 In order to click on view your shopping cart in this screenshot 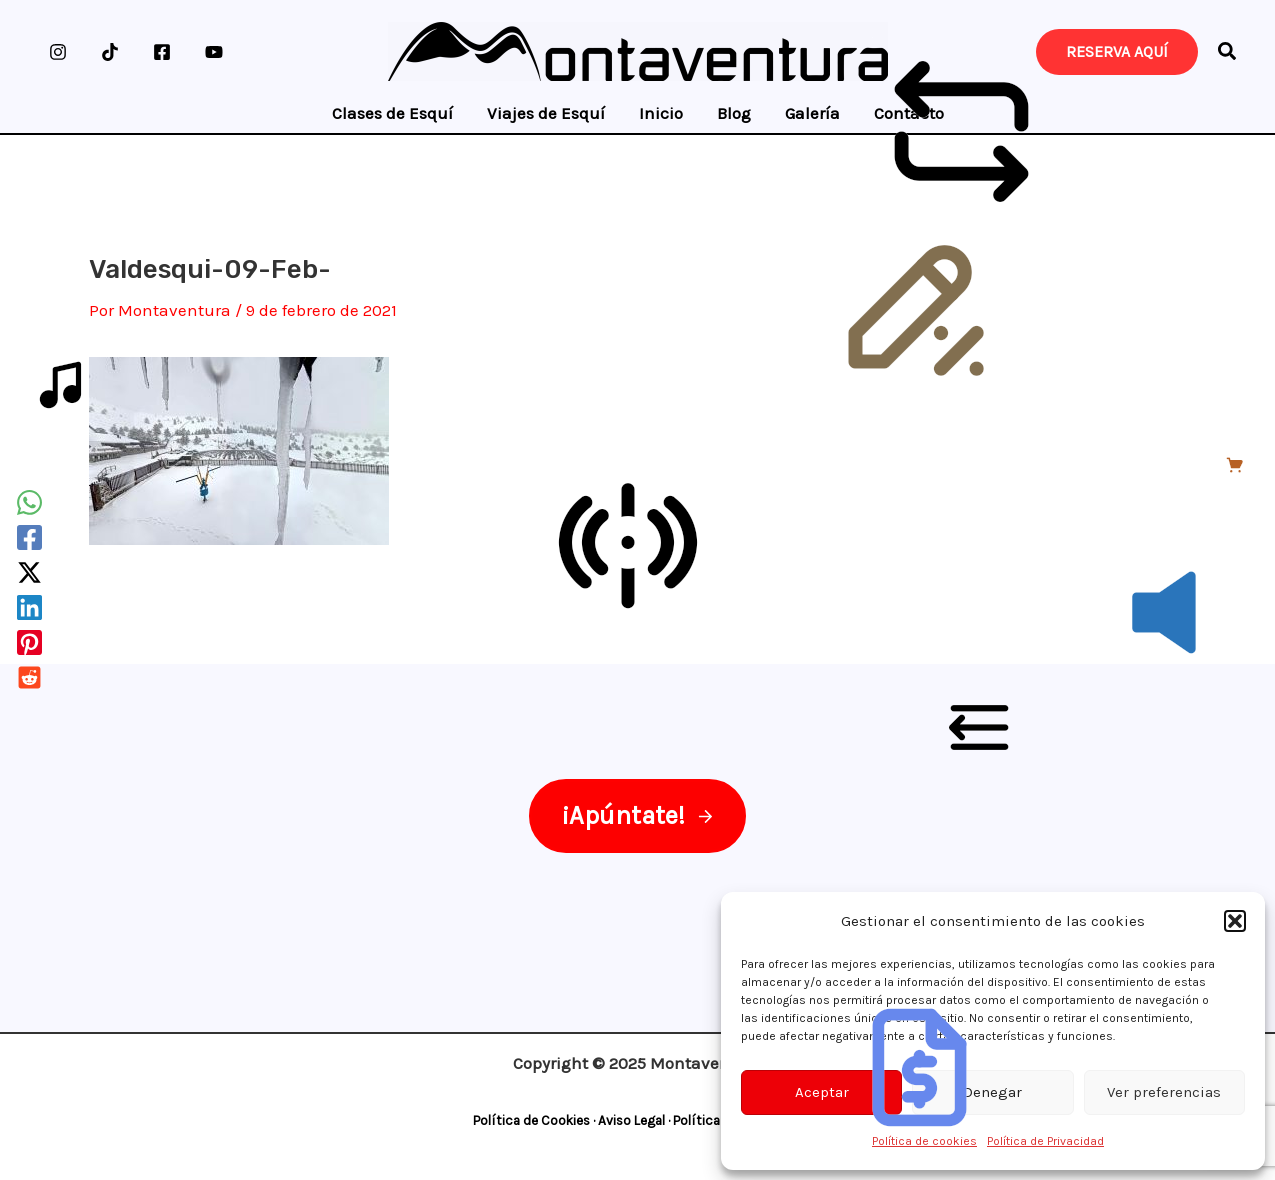, I will do `click(1235, 465)`.